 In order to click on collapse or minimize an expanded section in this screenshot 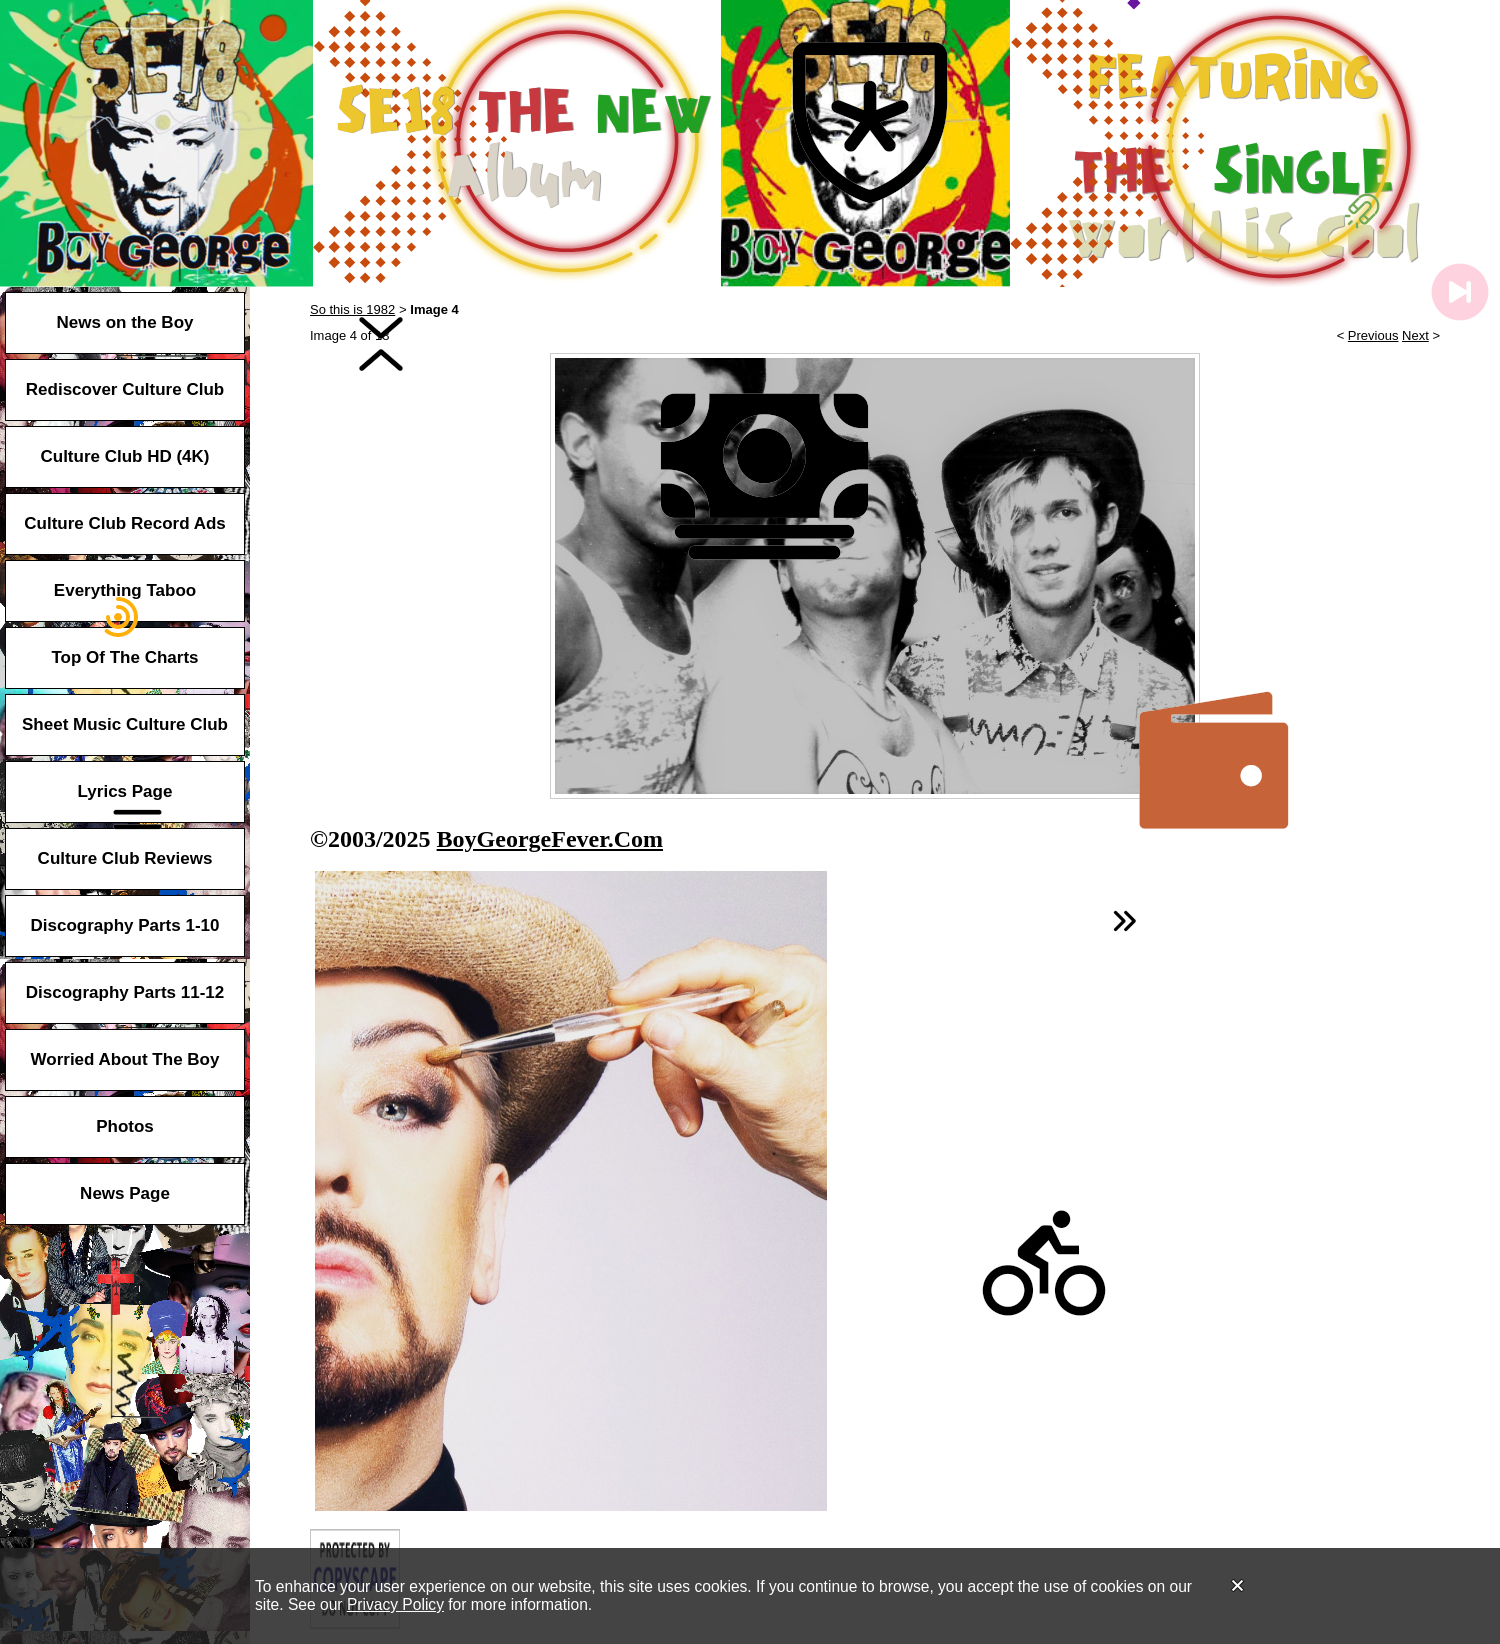, I will do `click(381, 344)`.